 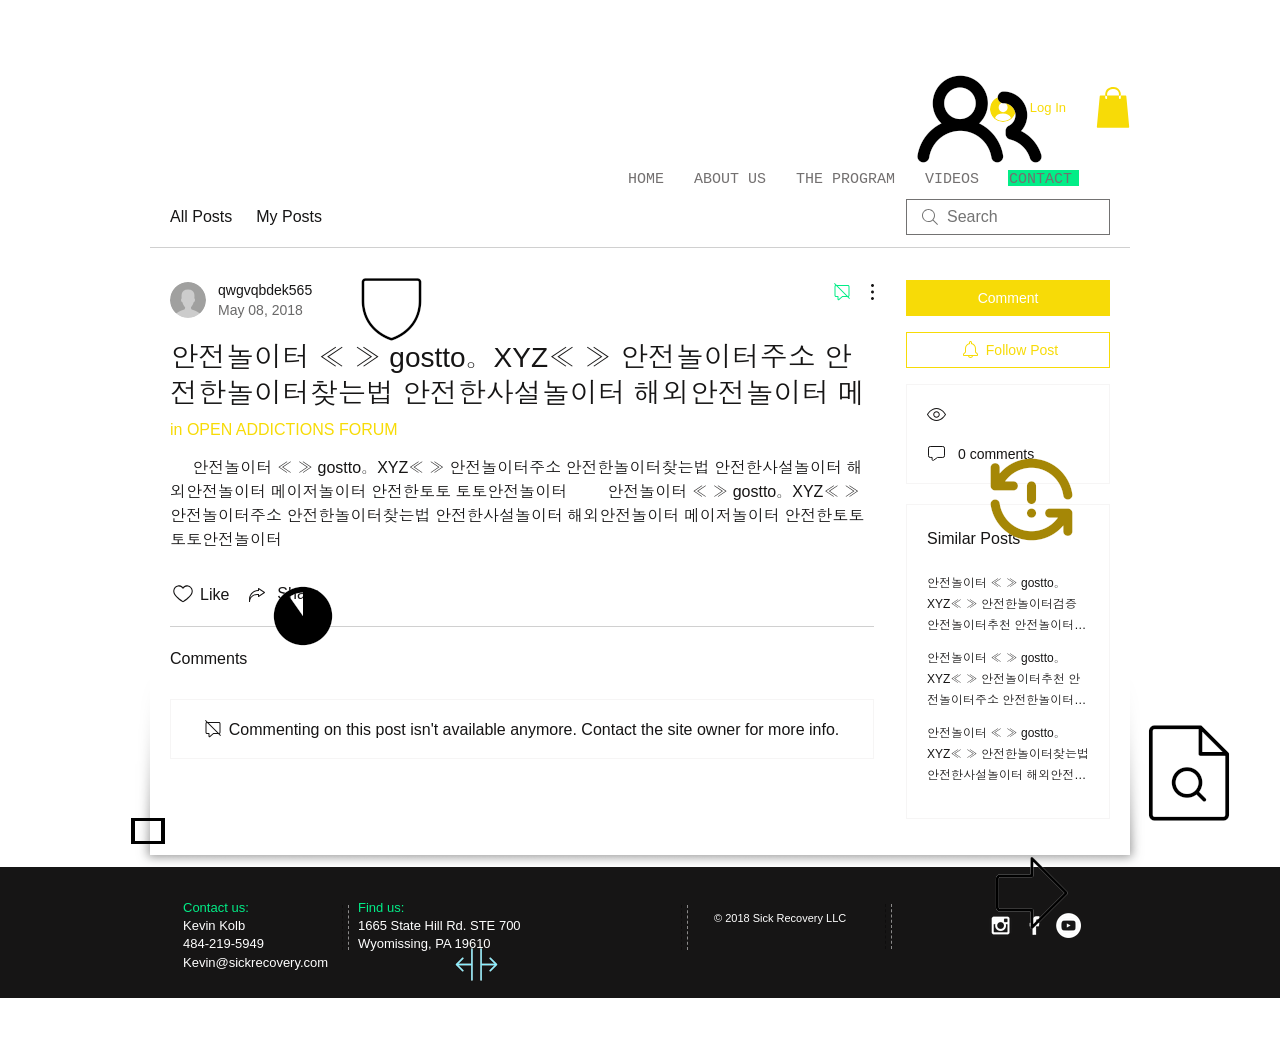 I want to click on indicates 90% progress or completion, so click(x=303, y=616).